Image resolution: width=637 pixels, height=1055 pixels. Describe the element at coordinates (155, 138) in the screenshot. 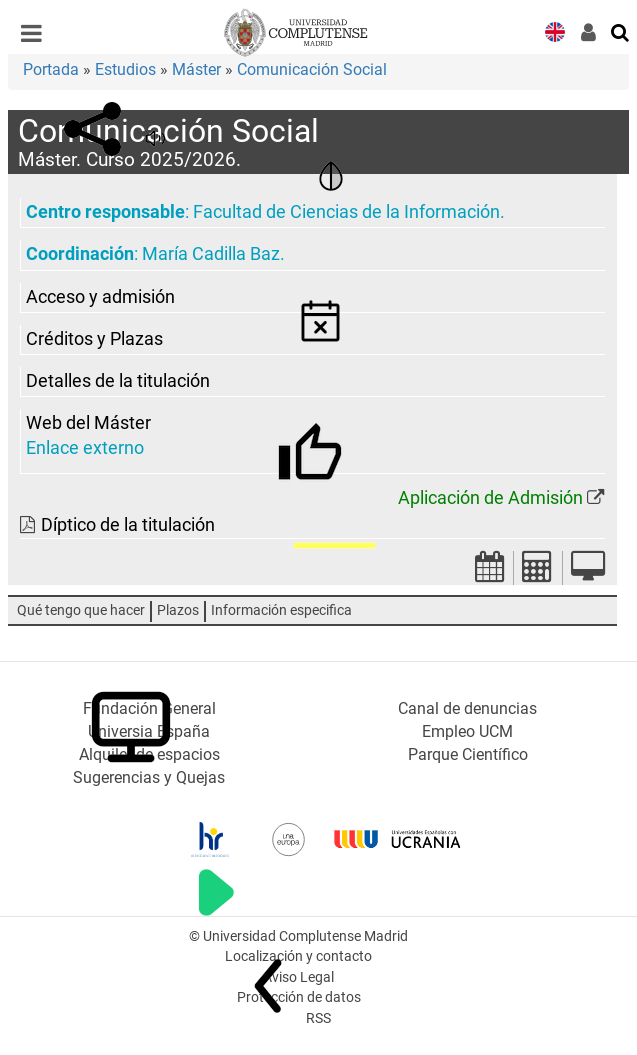

I see `adjust audio volume level` at that location.